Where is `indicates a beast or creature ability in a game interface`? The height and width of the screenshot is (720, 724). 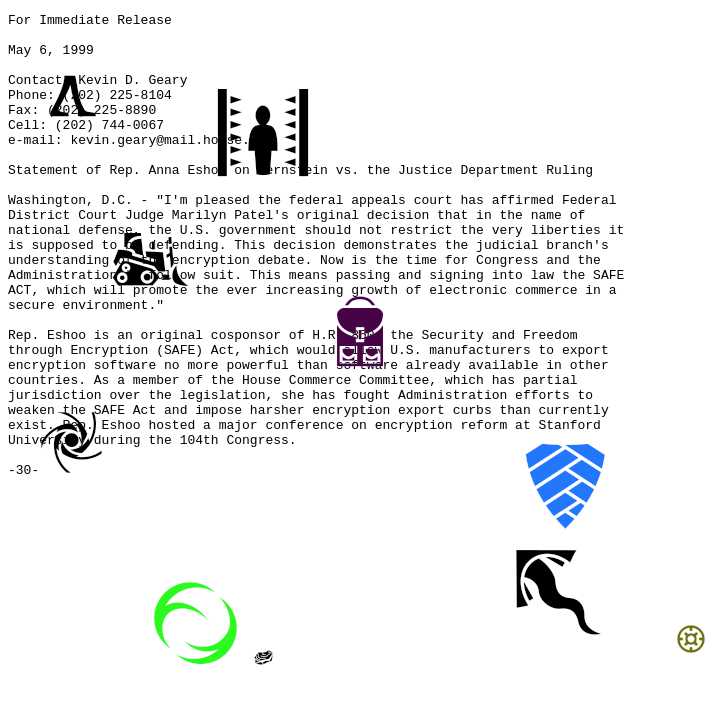
indicates a beast or creature ability in a game interface is located at coordinates (195, 623).